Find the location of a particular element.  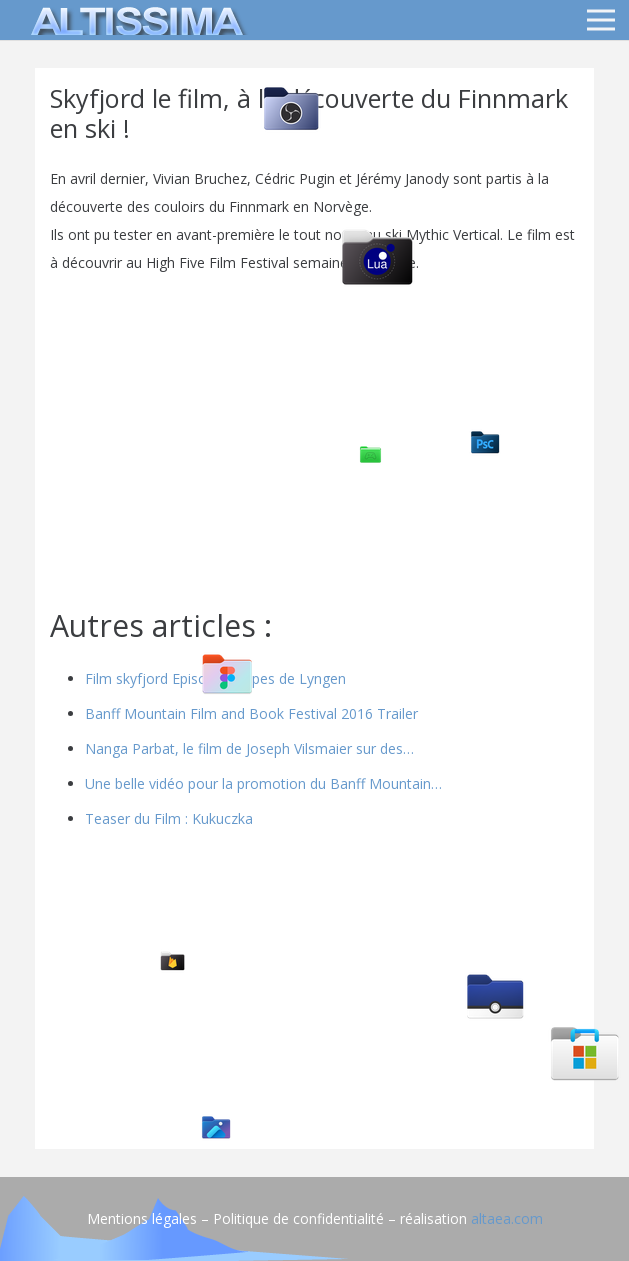

open pictures folder is located at coordinates (216, 1128).